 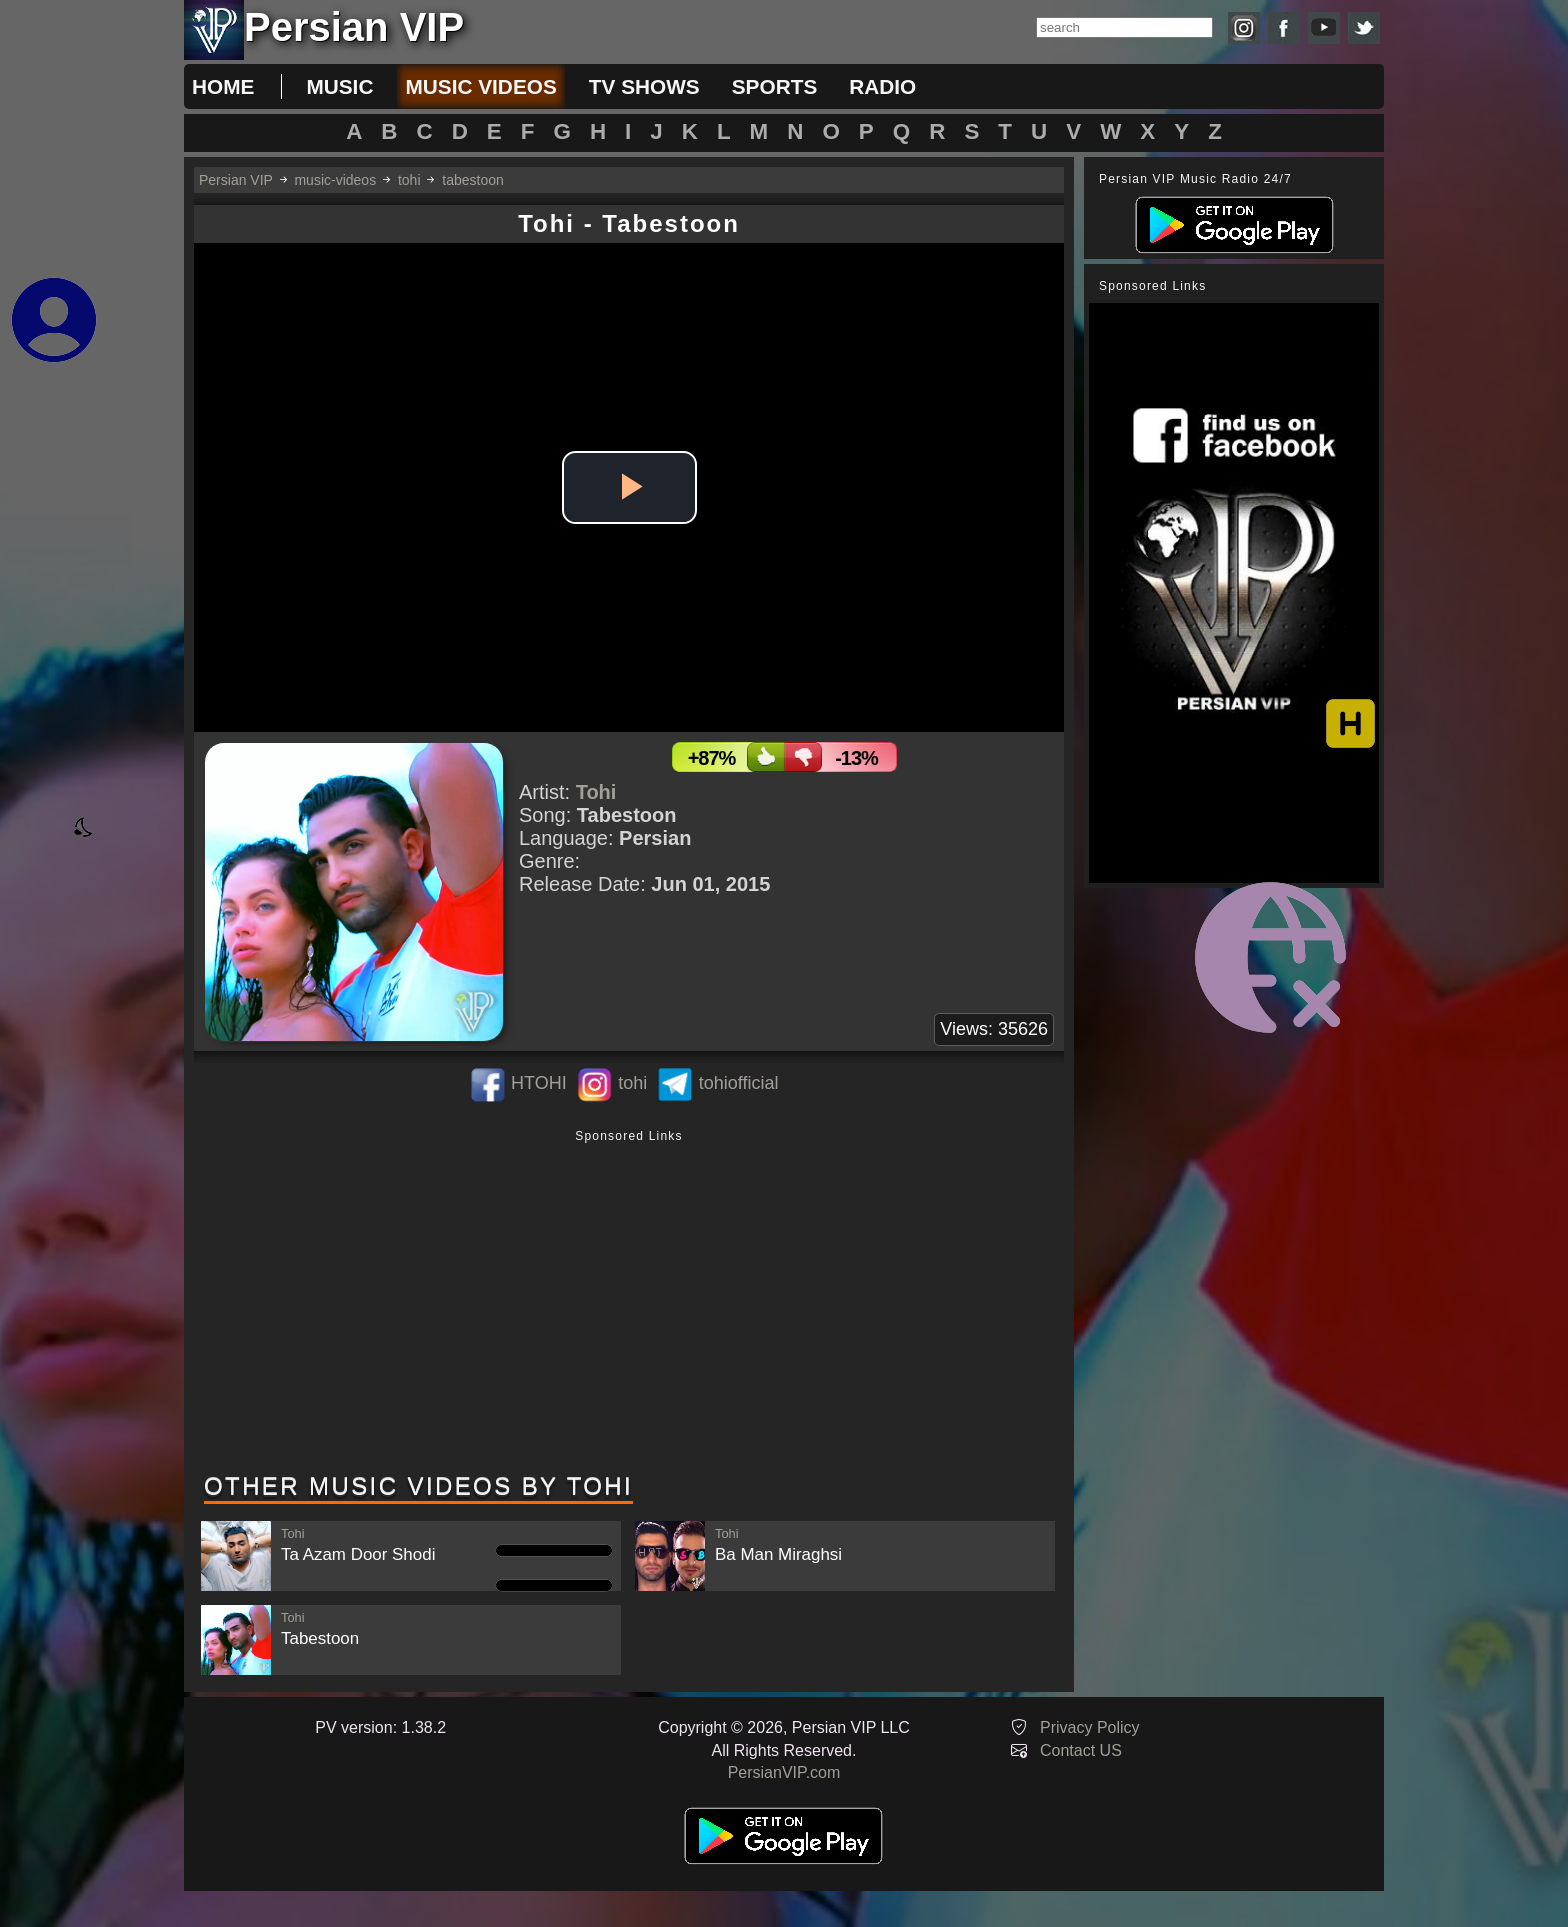 I want to click on no internet connection, so click(x=1270, y=957).